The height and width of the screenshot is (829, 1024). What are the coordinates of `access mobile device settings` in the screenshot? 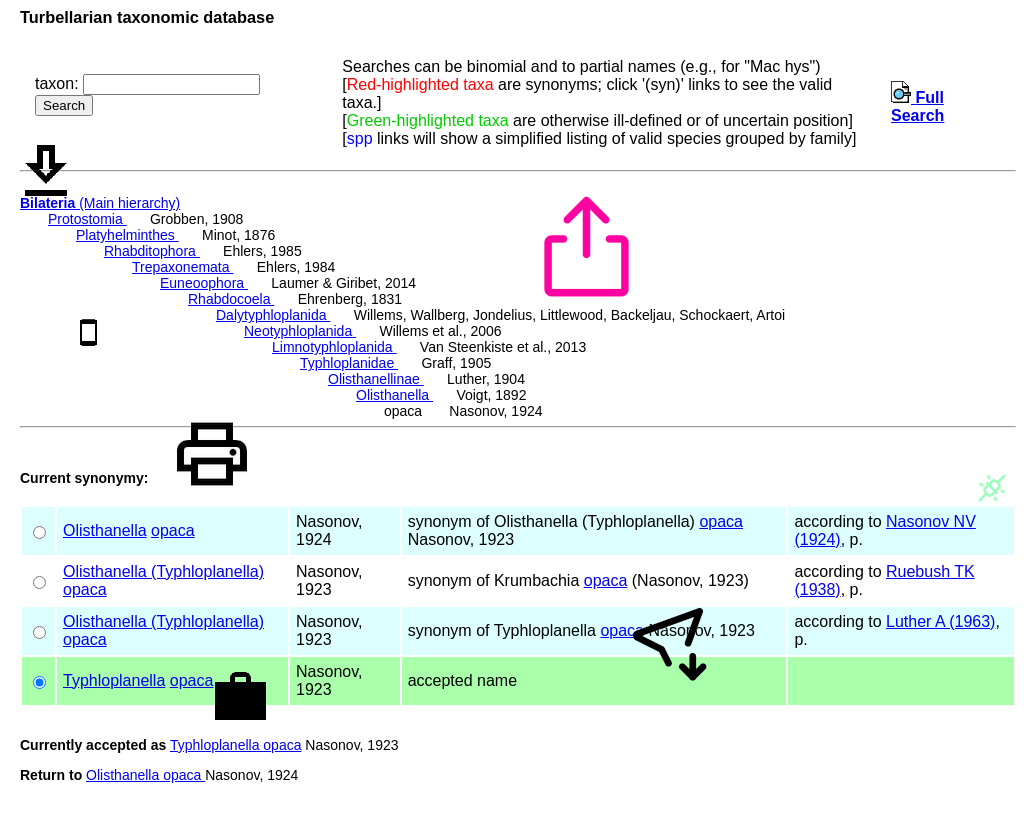 It's located at (88, 332).